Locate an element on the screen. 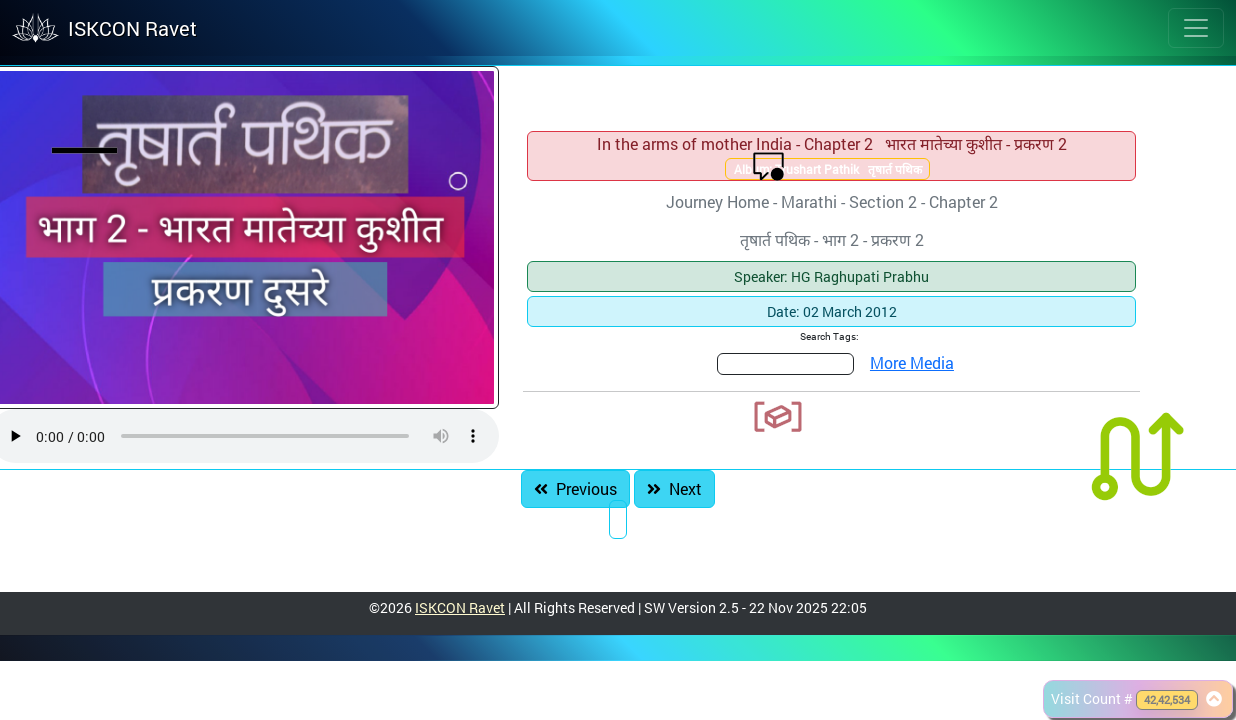 The image size is (1236, 720). view unresolved comments is located at coordinates (768, 165).